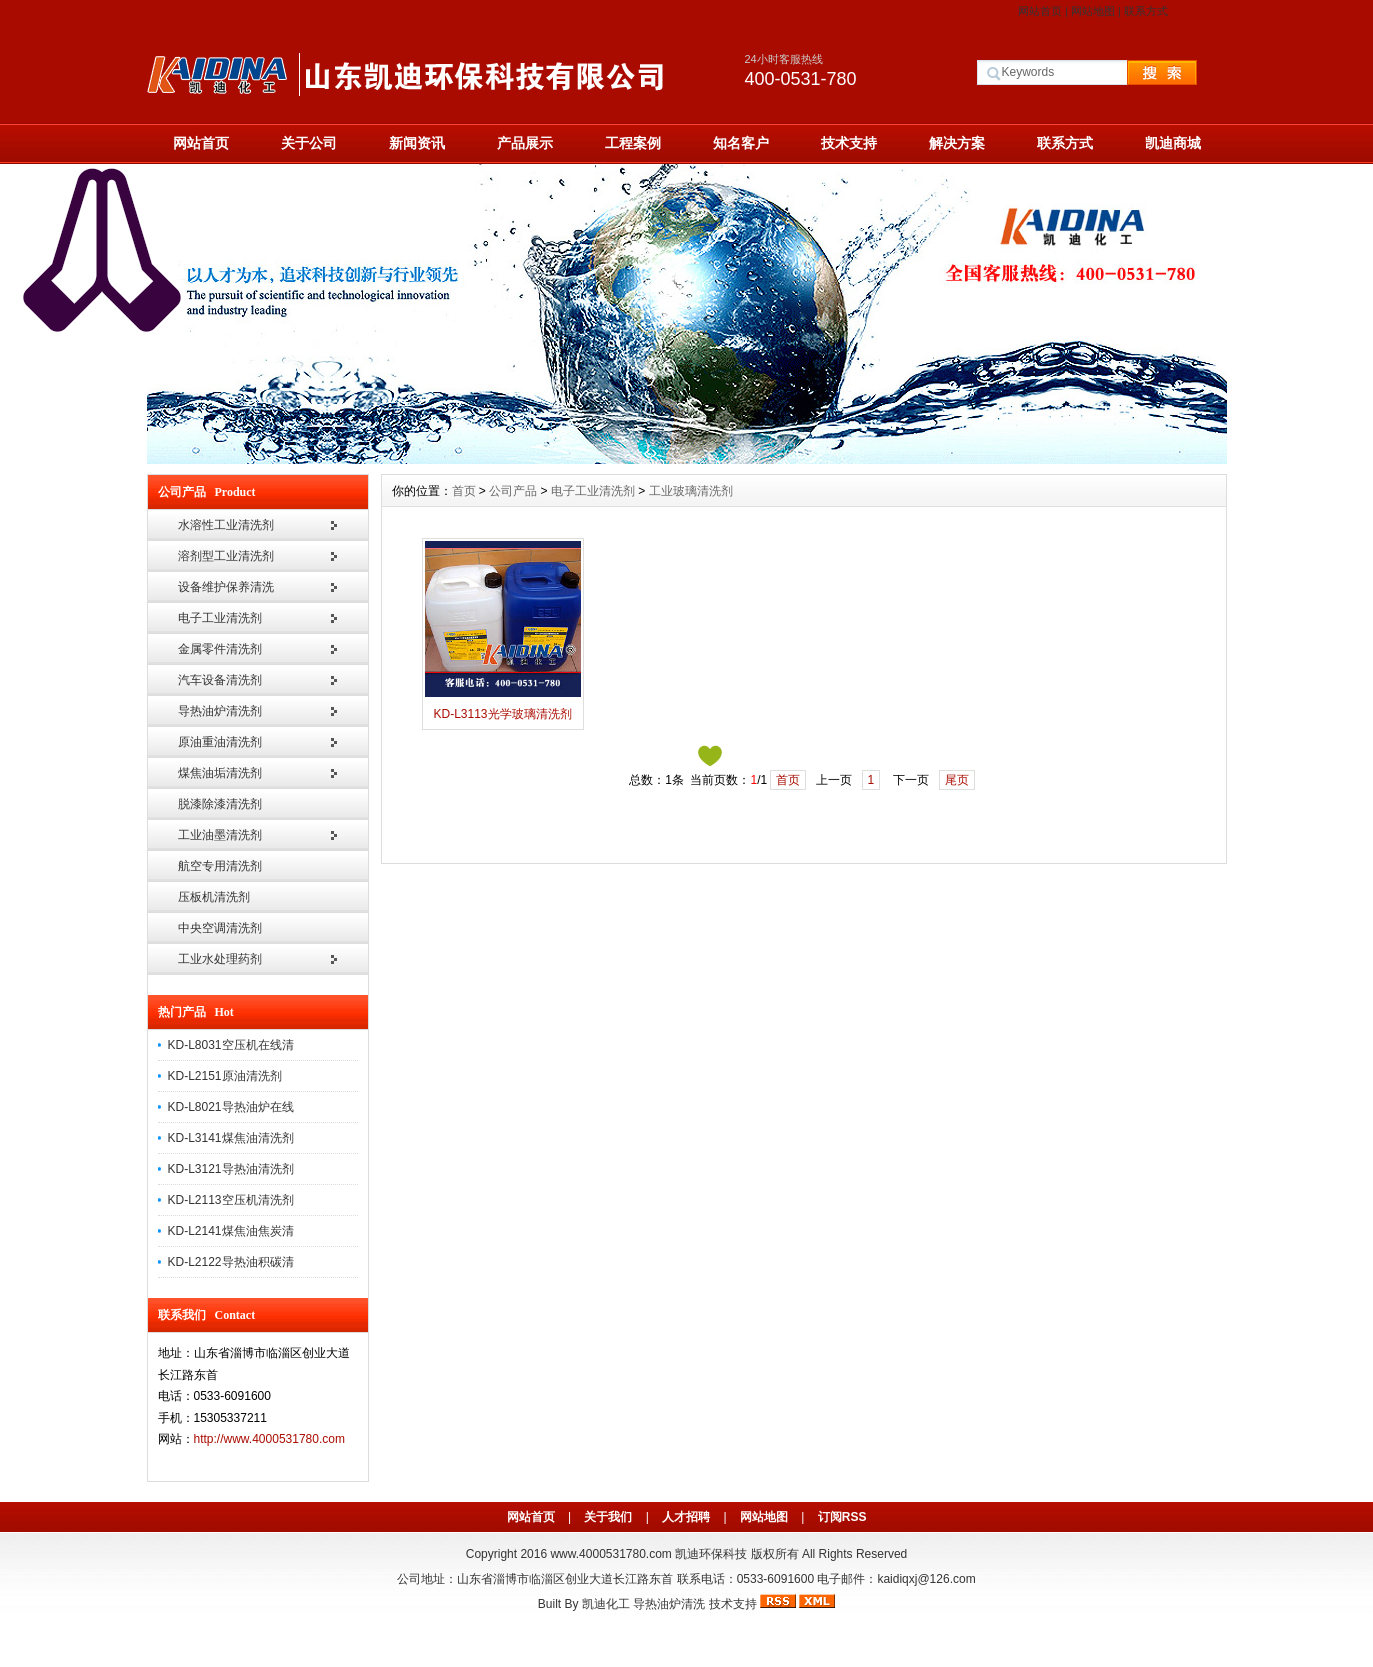 The height and width of the screenshot is (1667, 1373). Describe the element at coordinates (710, 756) in the screenshot. I see `indicates an item has been liked or favorited` at that location.